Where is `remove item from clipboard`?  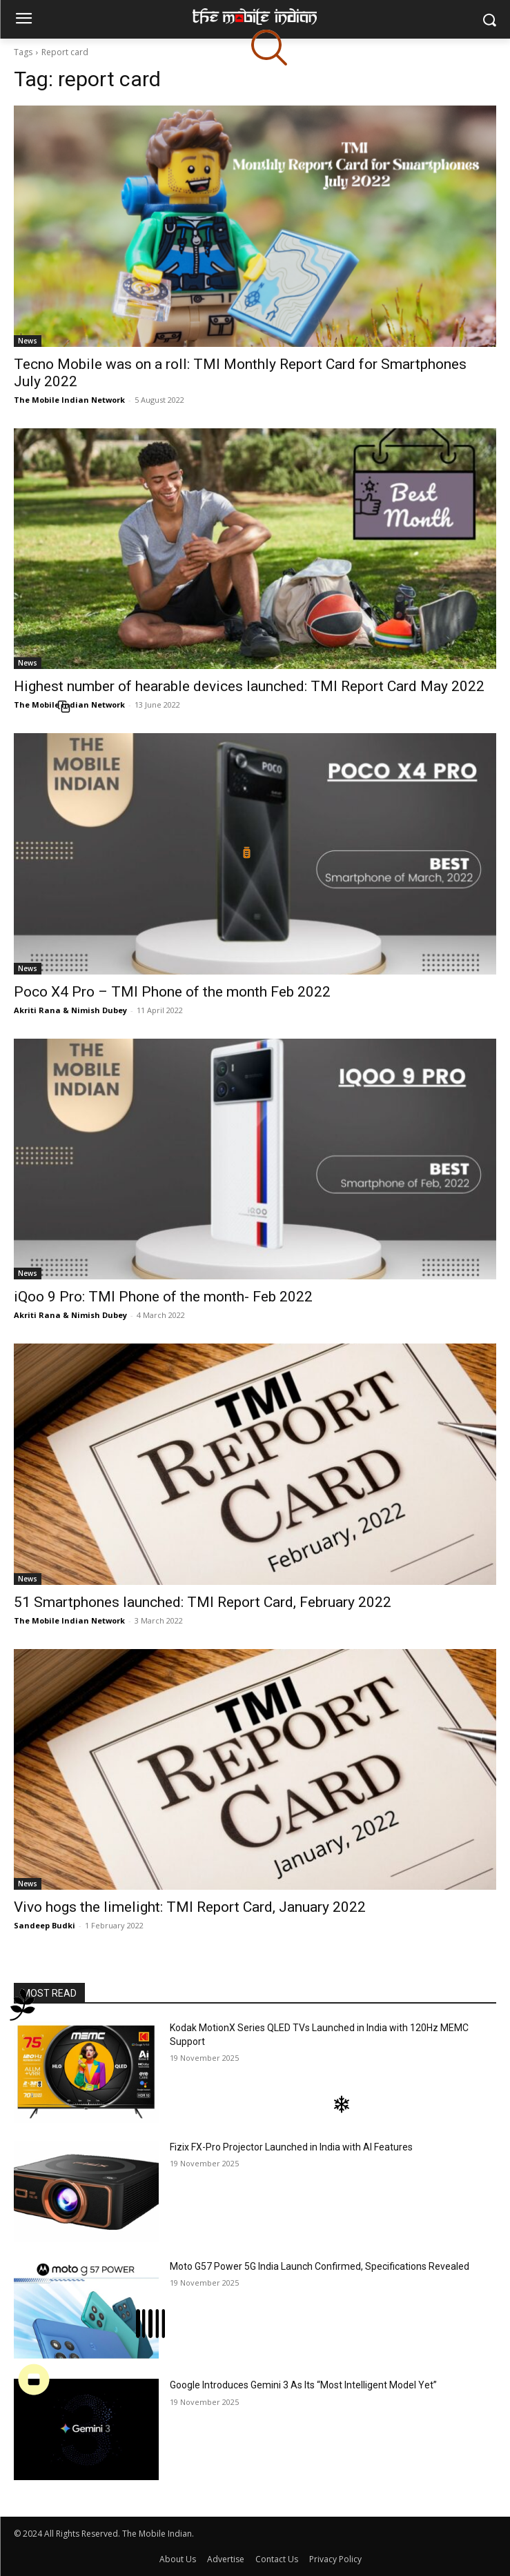 remove item from clipboard is located at coordinates (63, 706).